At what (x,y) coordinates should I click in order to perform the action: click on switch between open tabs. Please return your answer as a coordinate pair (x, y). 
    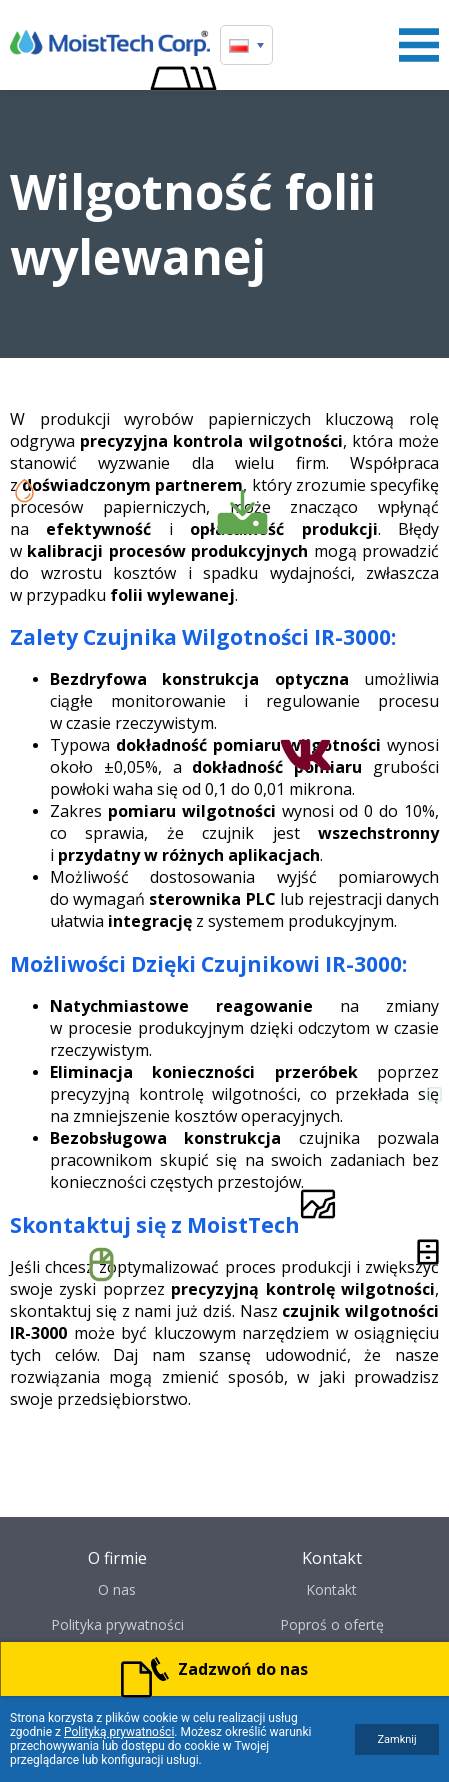
    Looking at the image, I should click on (183, 78).